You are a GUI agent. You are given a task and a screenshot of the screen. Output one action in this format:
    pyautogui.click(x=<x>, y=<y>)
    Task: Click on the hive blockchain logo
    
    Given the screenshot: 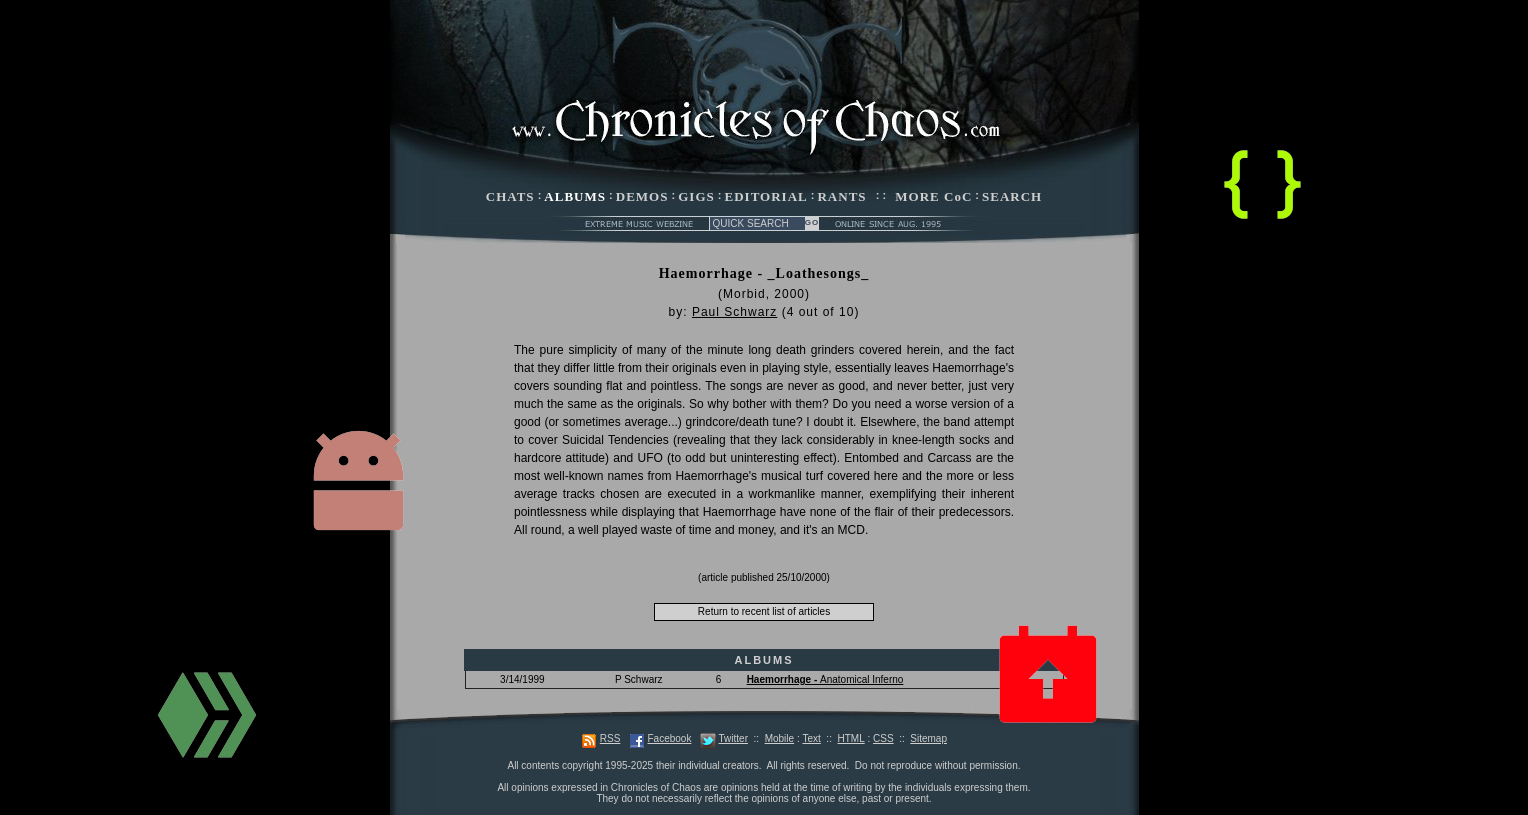 What is the action you would take?
    pyautogui.click(x=207, y=715)
    